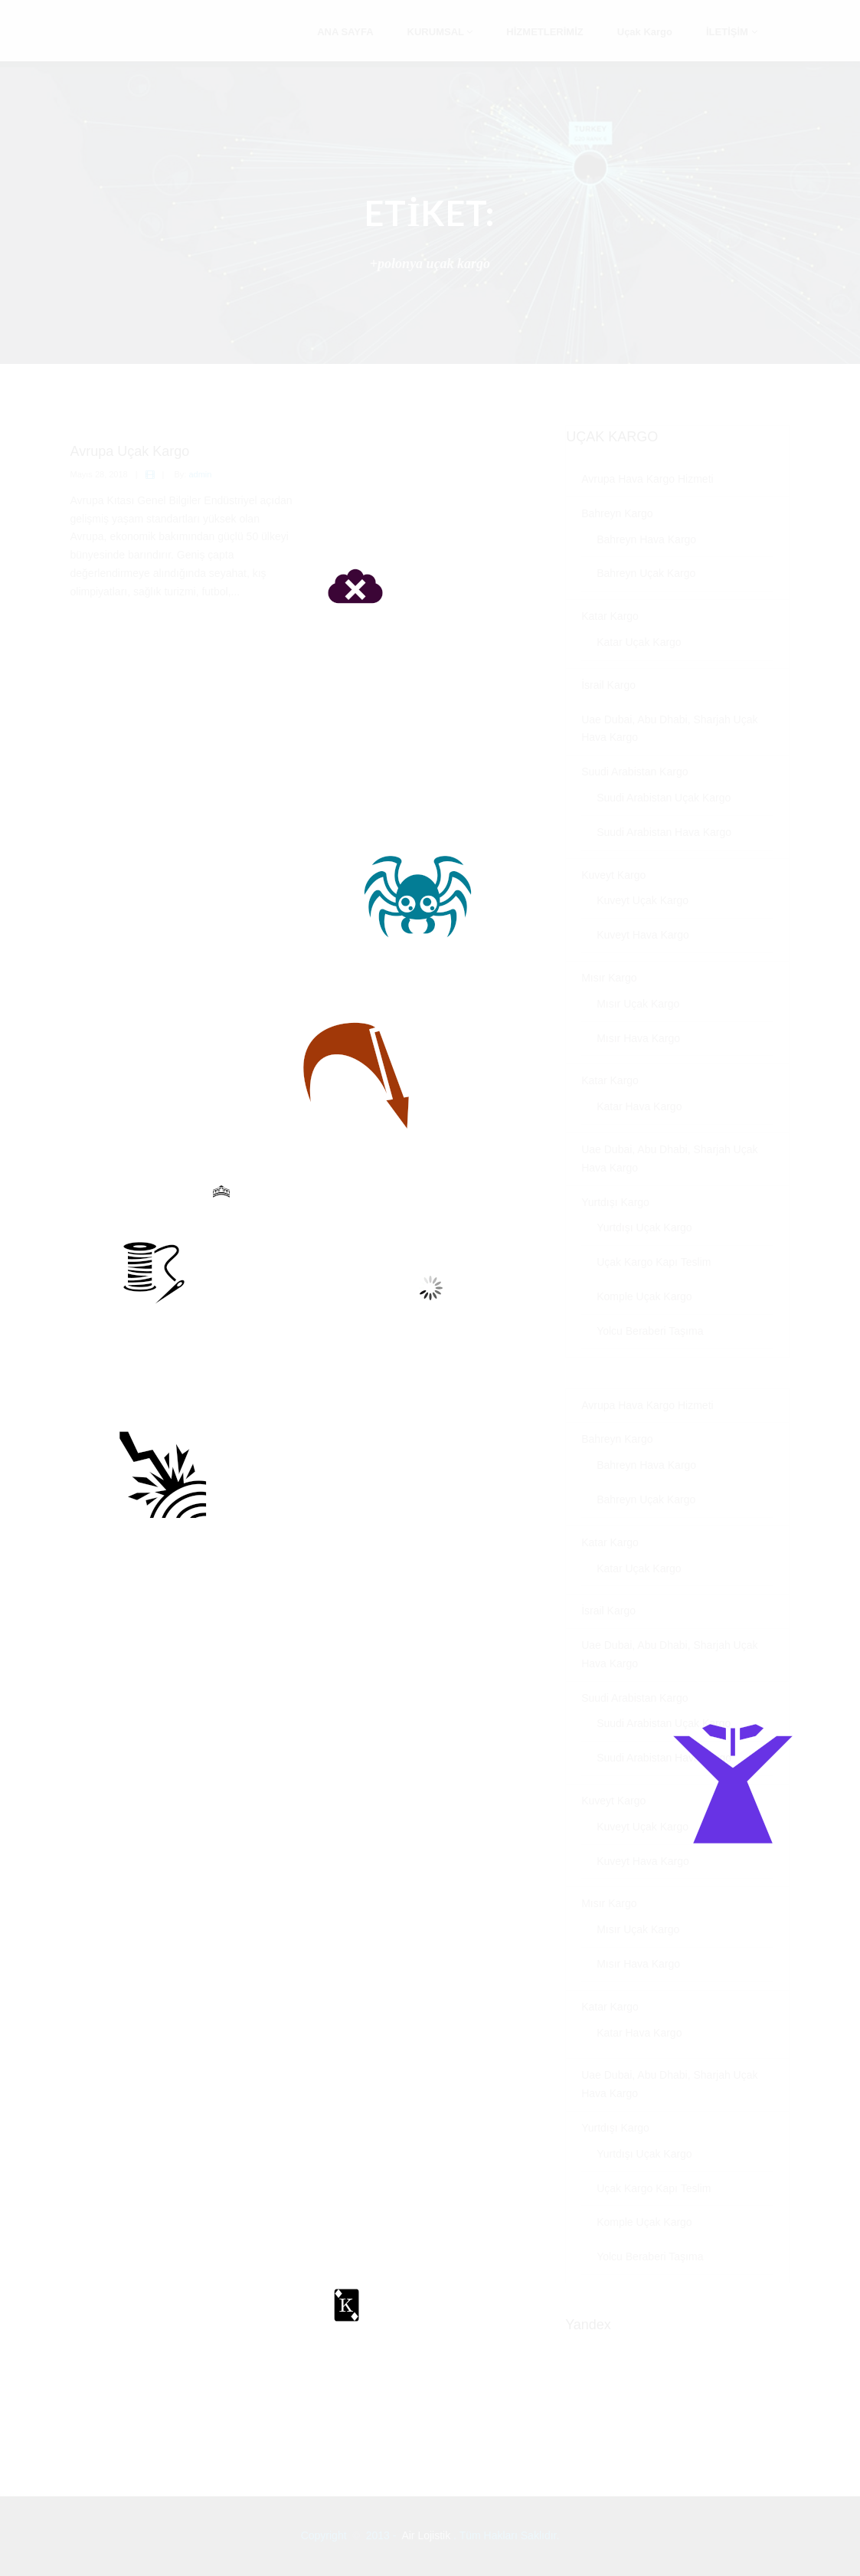 The width and height of the screenshot is (860, 2576). I want to click on access sewing or crafting tools, so click(154, 1270).